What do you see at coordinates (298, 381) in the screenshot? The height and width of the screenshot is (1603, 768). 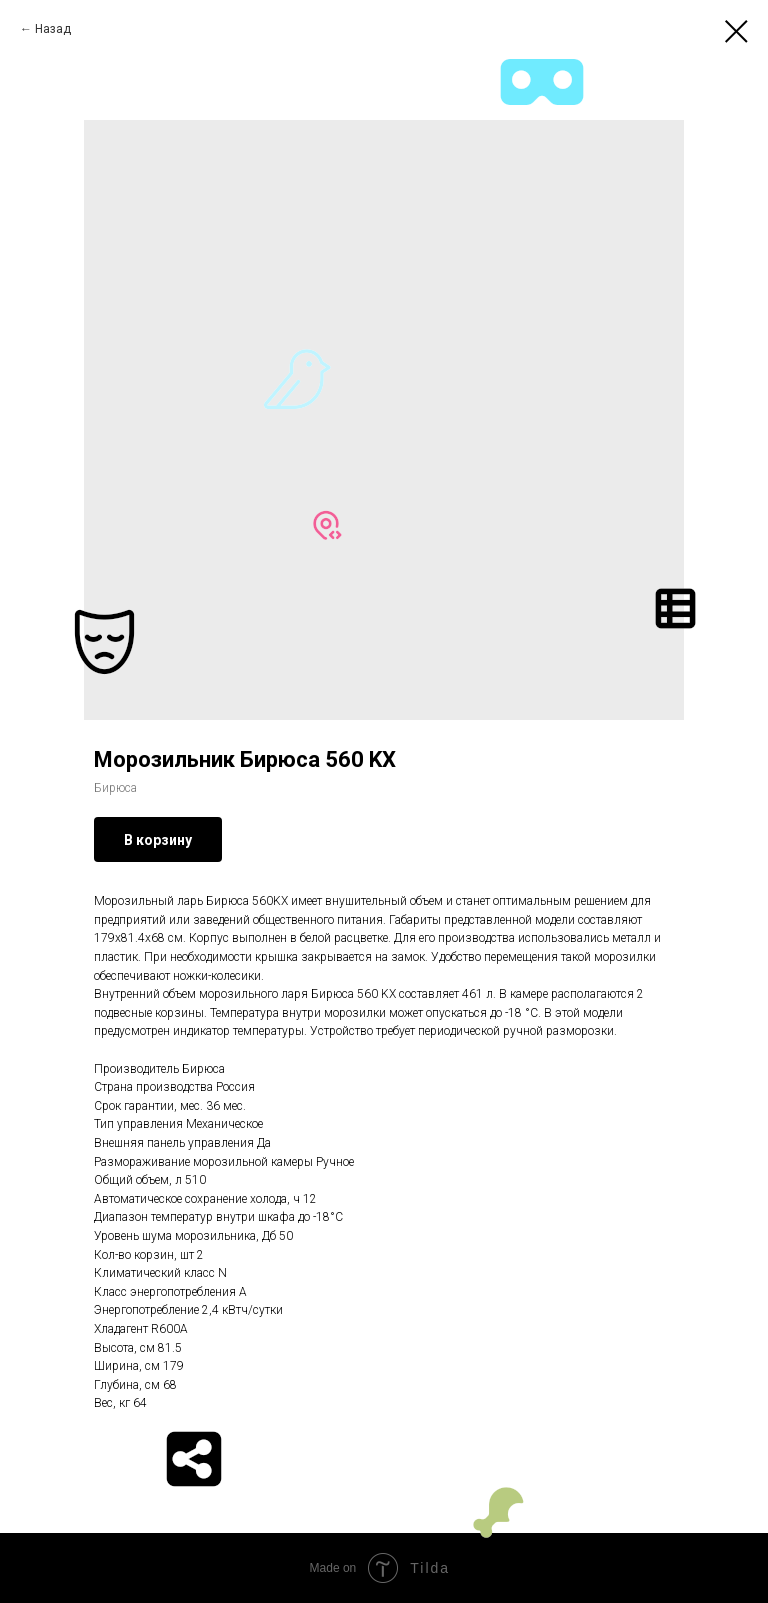 I see `access twitter or social media sharing` at bounding box center [298, 381].